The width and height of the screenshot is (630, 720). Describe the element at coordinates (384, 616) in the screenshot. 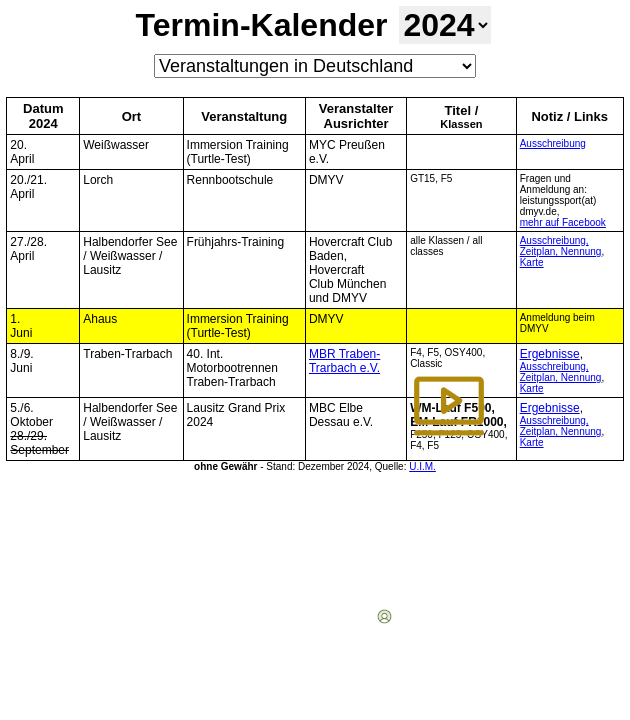

I see `view your profile` at that location.